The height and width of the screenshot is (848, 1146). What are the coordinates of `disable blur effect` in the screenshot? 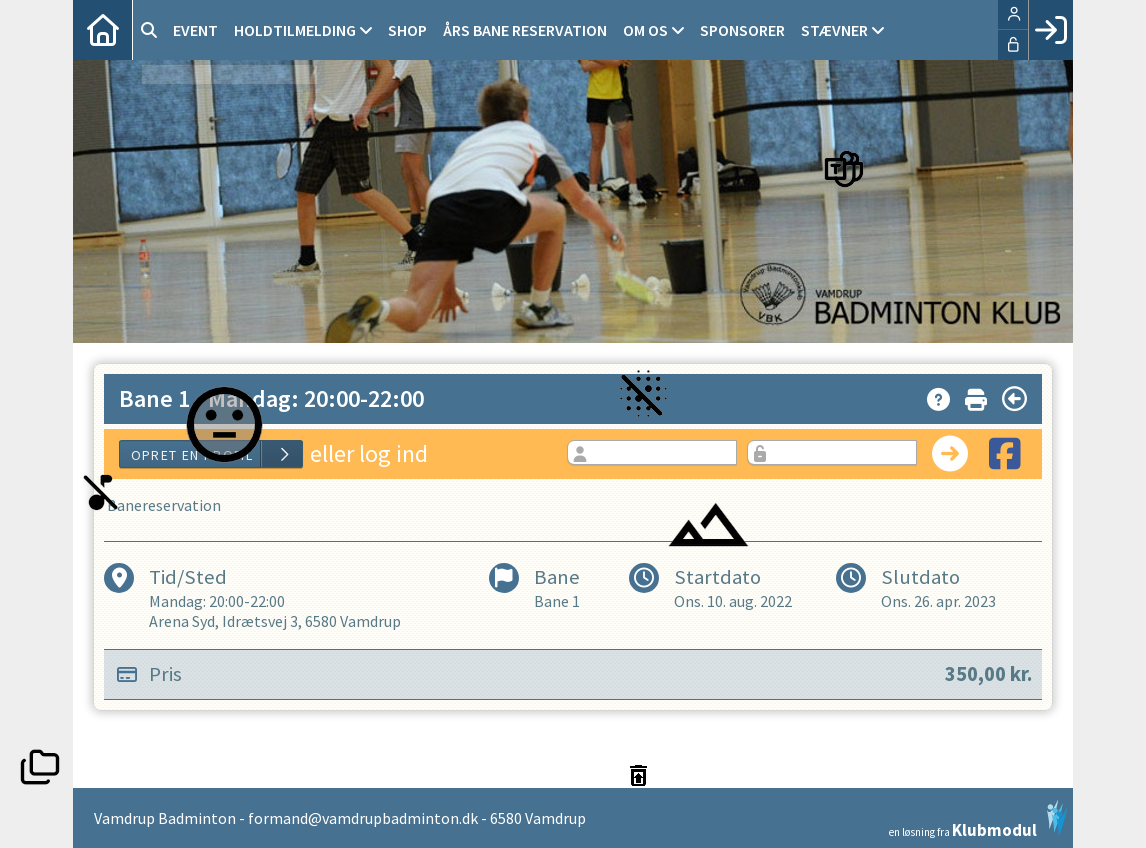 It's located at (643, 393).